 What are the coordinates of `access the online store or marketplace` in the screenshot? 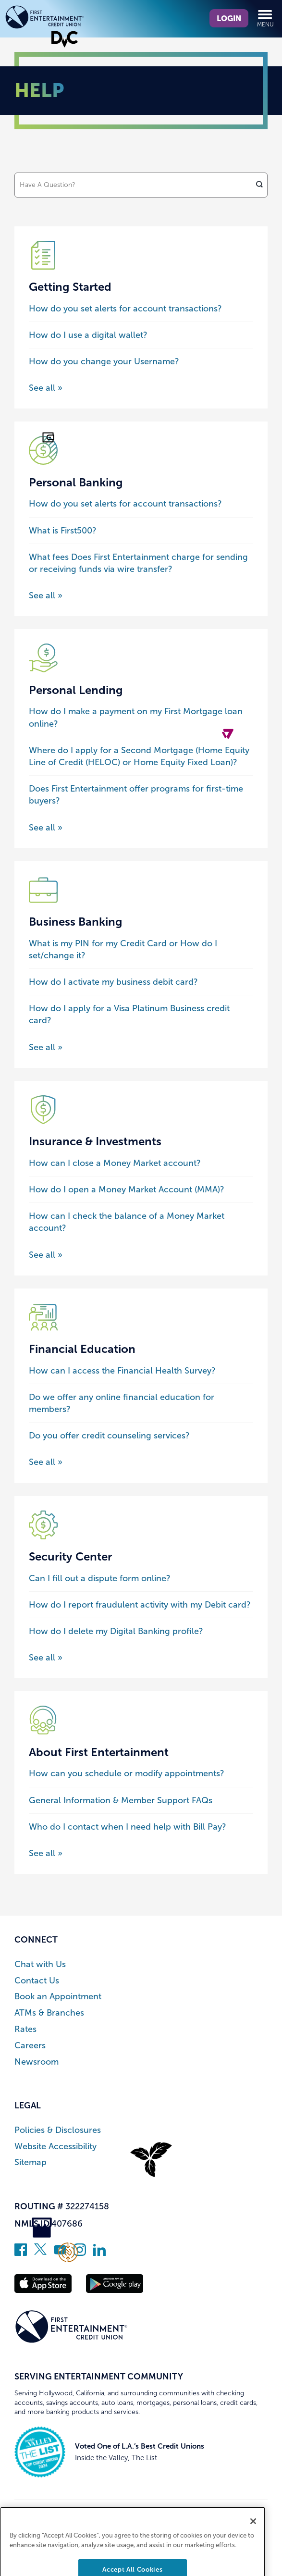 It's located at (42, 2228).